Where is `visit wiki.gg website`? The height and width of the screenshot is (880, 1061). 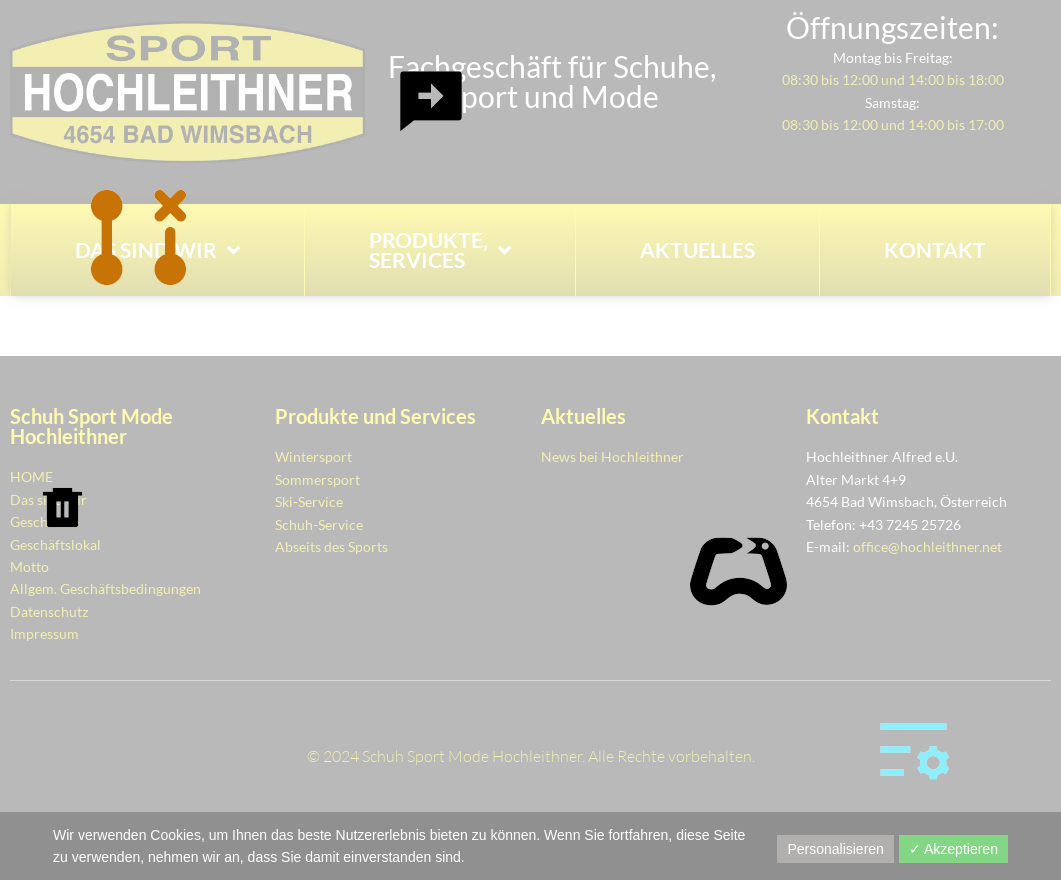 visit wiki.gg website is located at coordinates (738, 571).